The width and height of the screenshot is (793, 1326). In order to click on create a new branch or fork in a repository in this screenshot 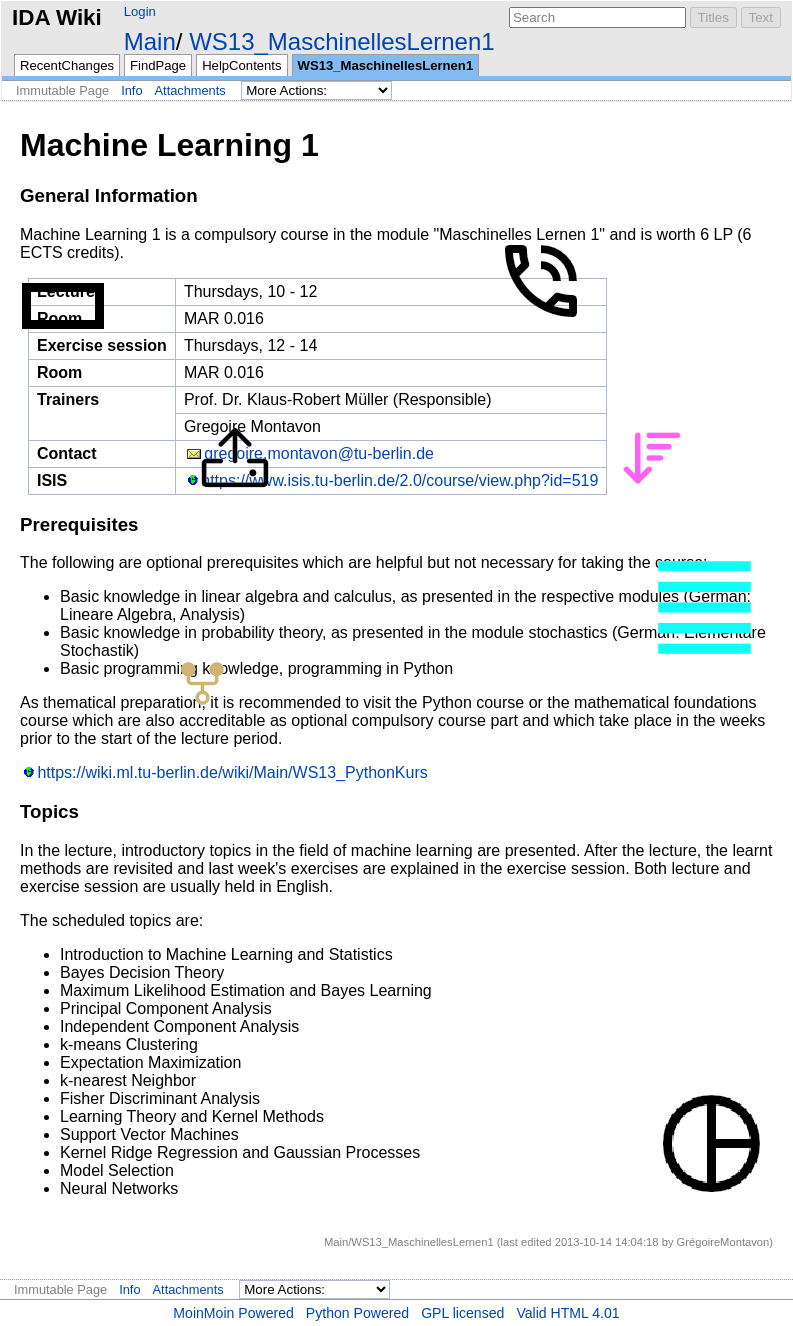, I will do `click(202, 683)`.